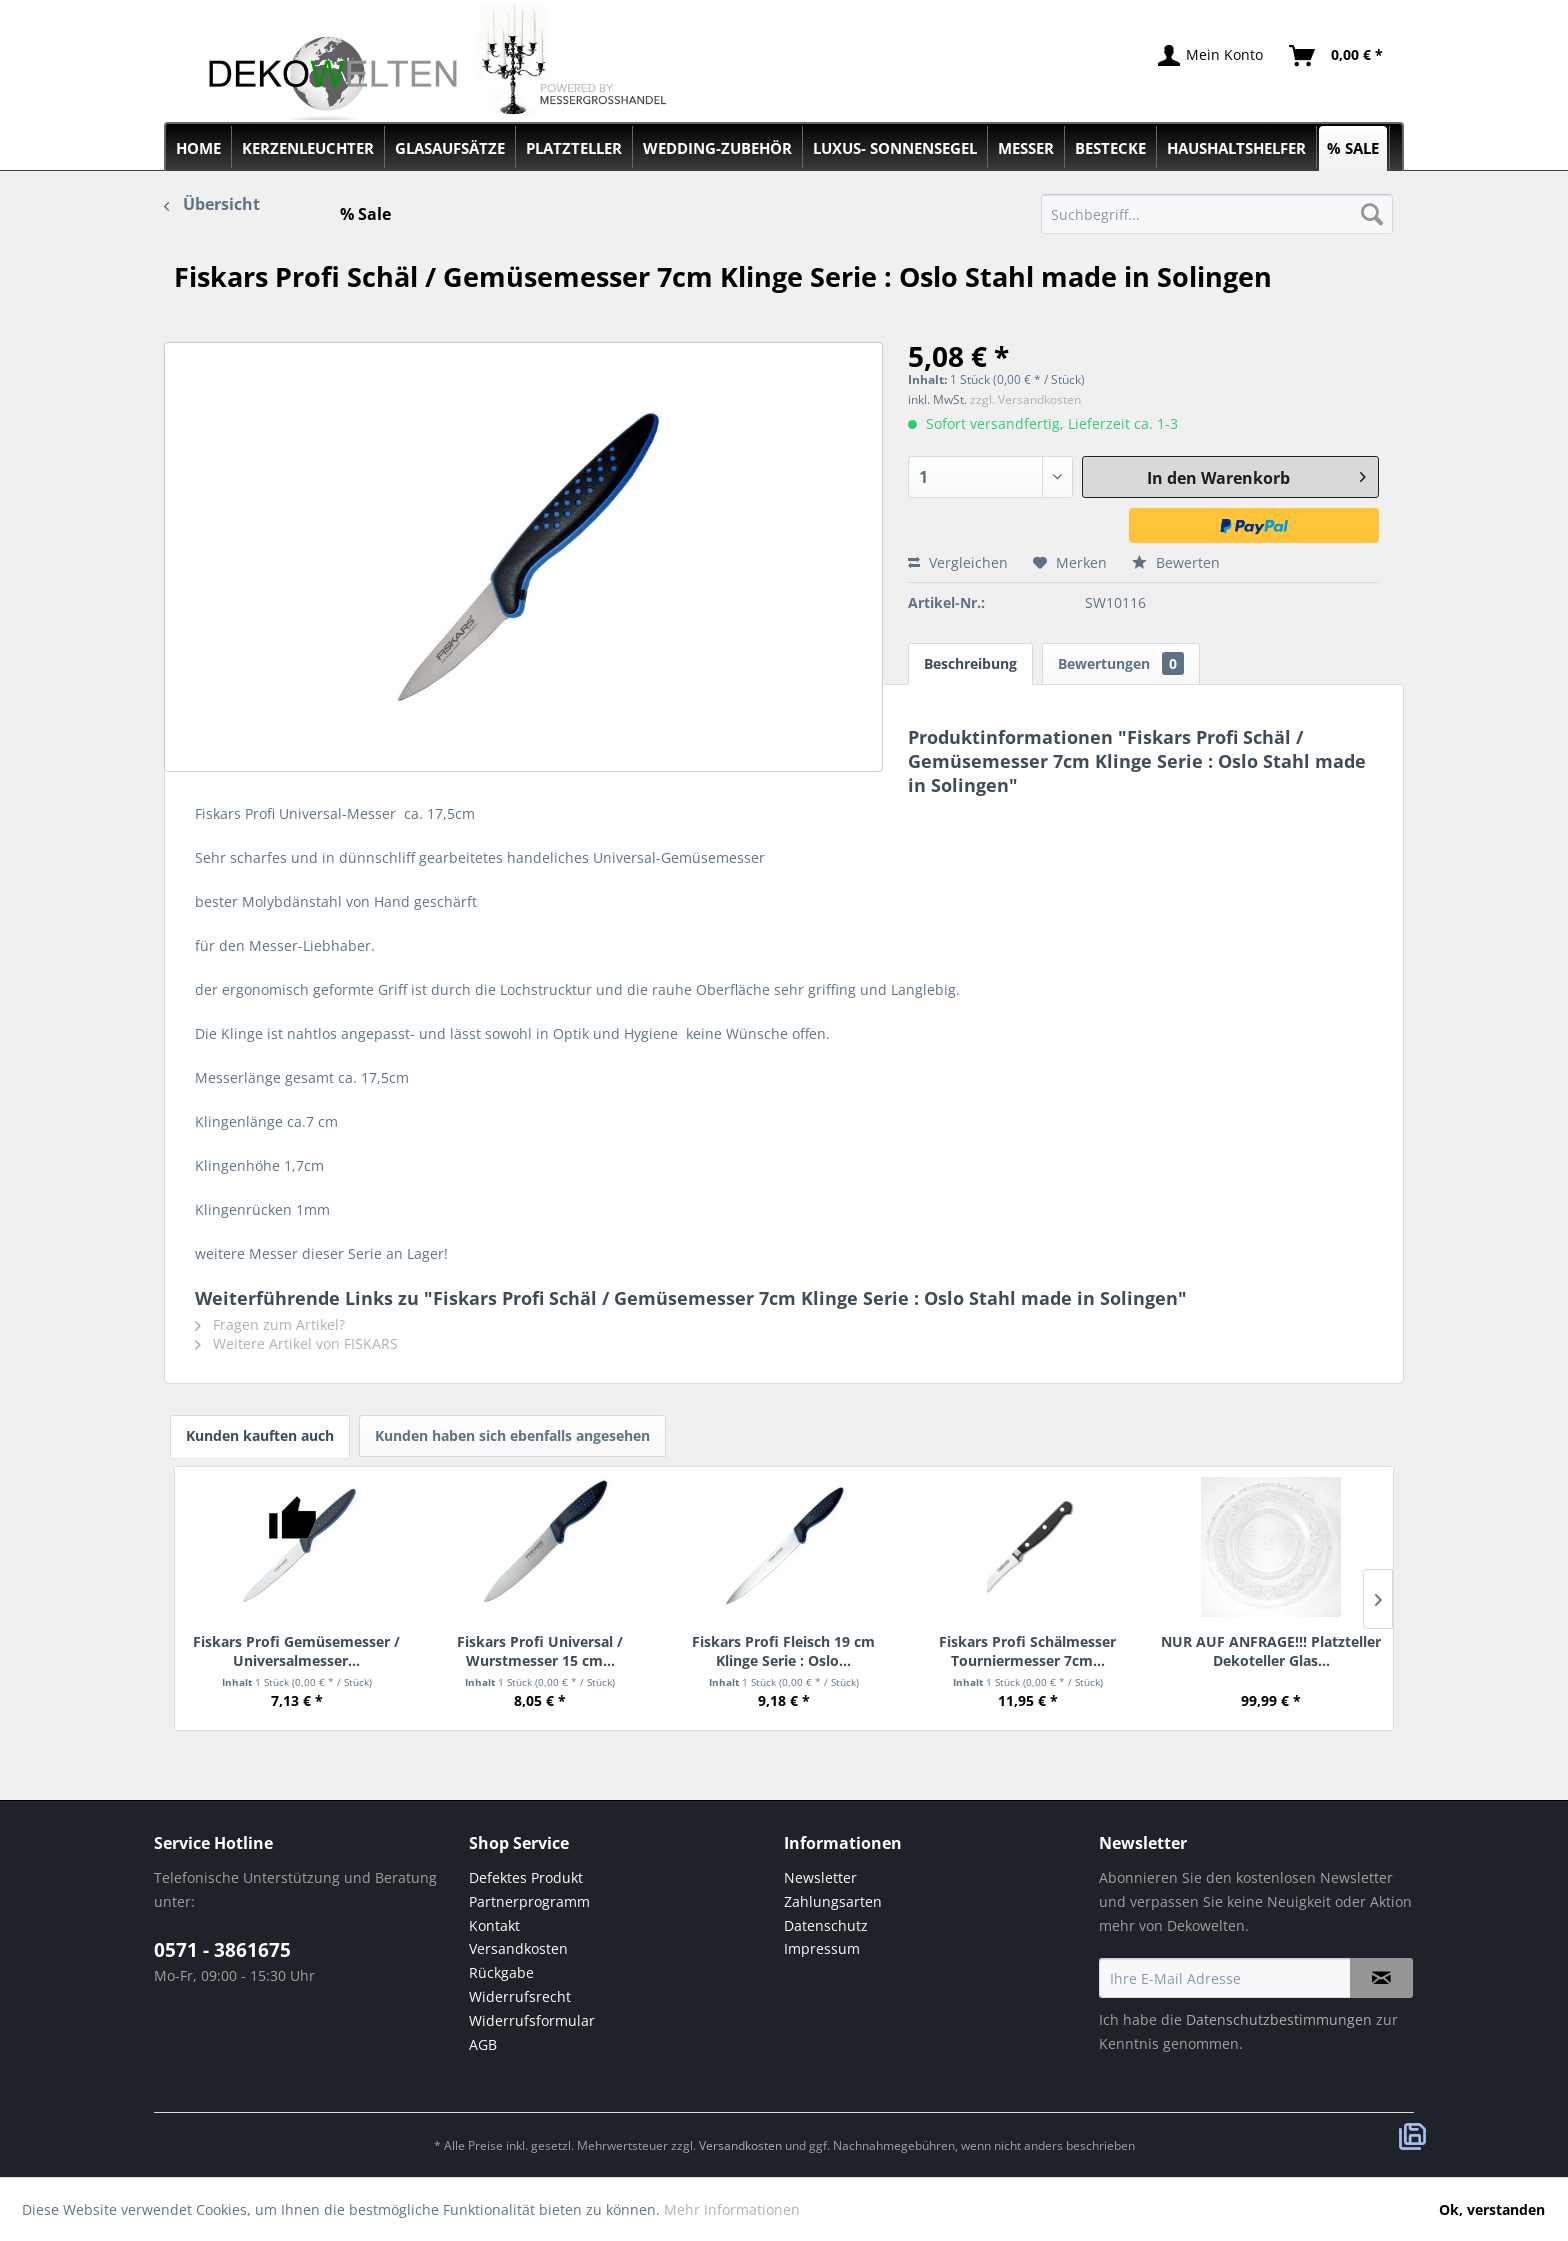 The height and width of the screenshot is (2241, 1568). I want to click on save all open files at once, so click(1412, 2136).